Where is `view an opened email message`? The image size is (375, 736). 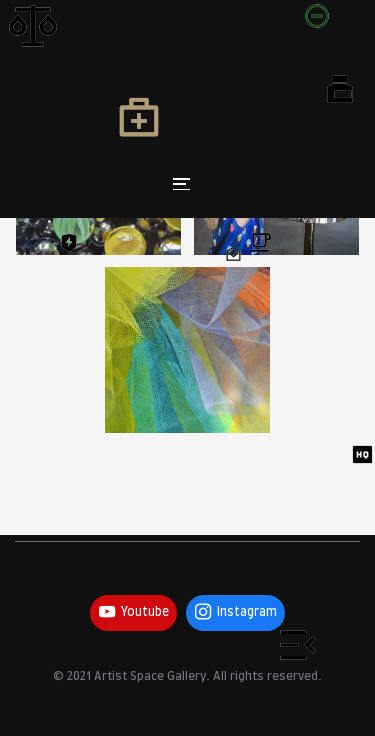
view an opened email message is located at coordinates (233, 254).